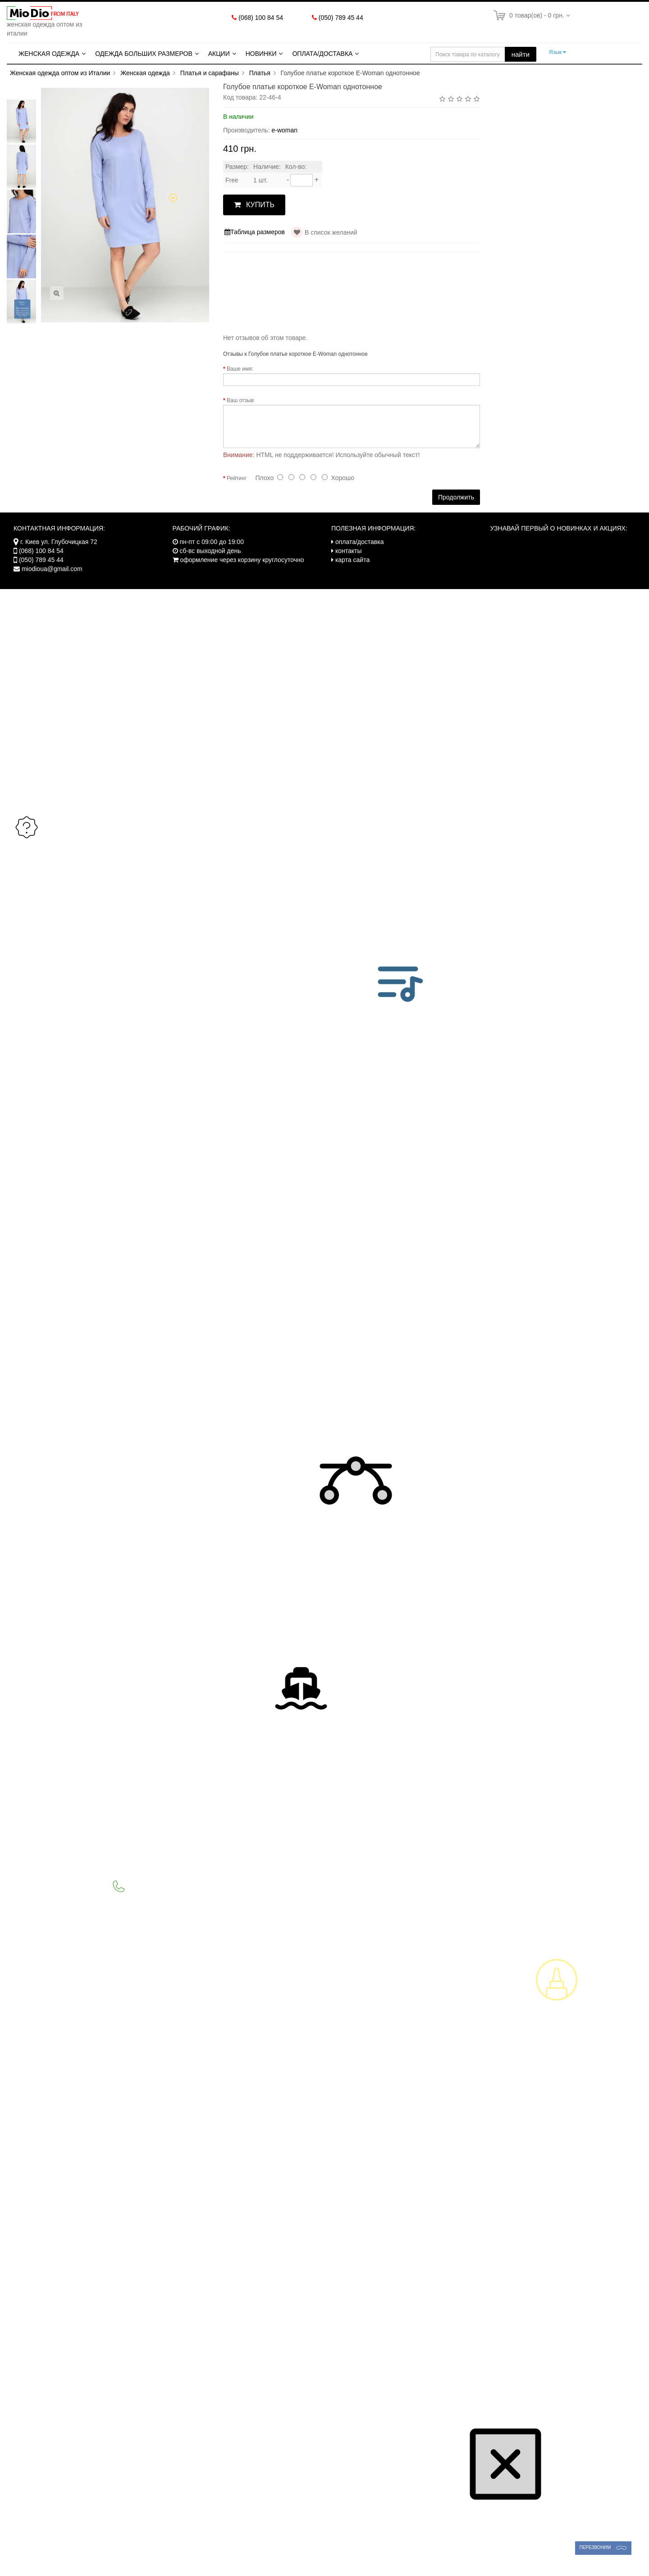 This screenshot has width=649, height=2576. What do you see at coordinates (505, 2464) in the screenshot?
I see `close or dismiss a dialog box` at bounding box center [505, 2464].